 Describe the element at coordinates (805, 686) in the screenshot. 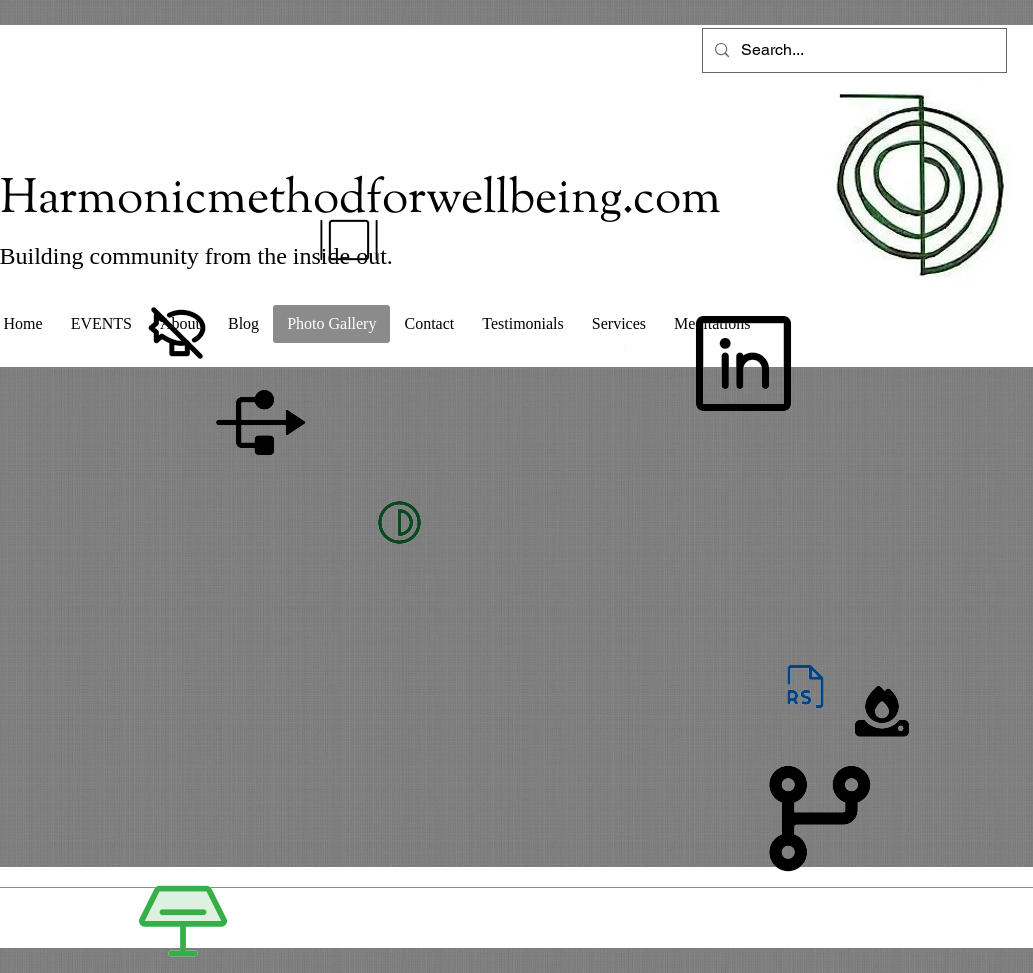

I see `a Rust source code file` at that location.